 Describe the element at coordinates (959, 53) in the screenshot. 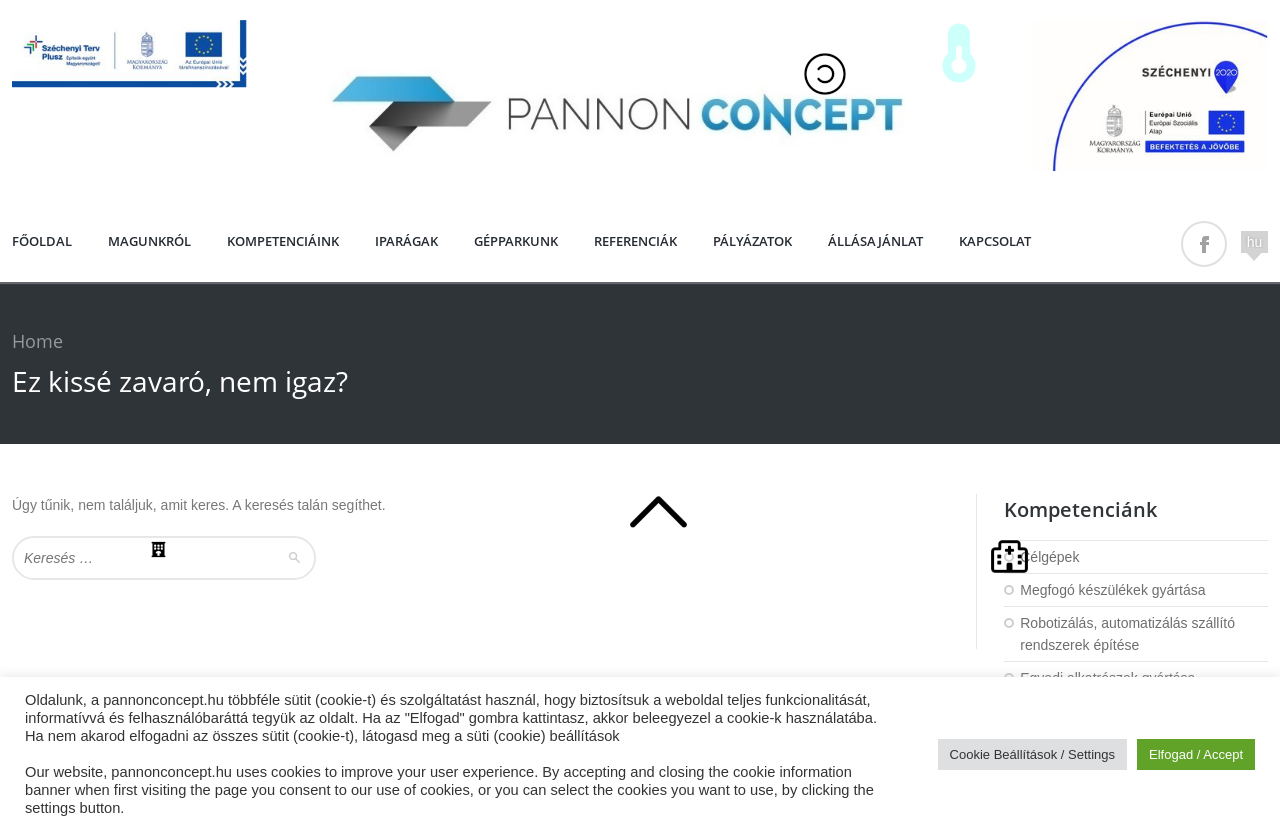

I see `indicates medium or moderate temperature` at that location.